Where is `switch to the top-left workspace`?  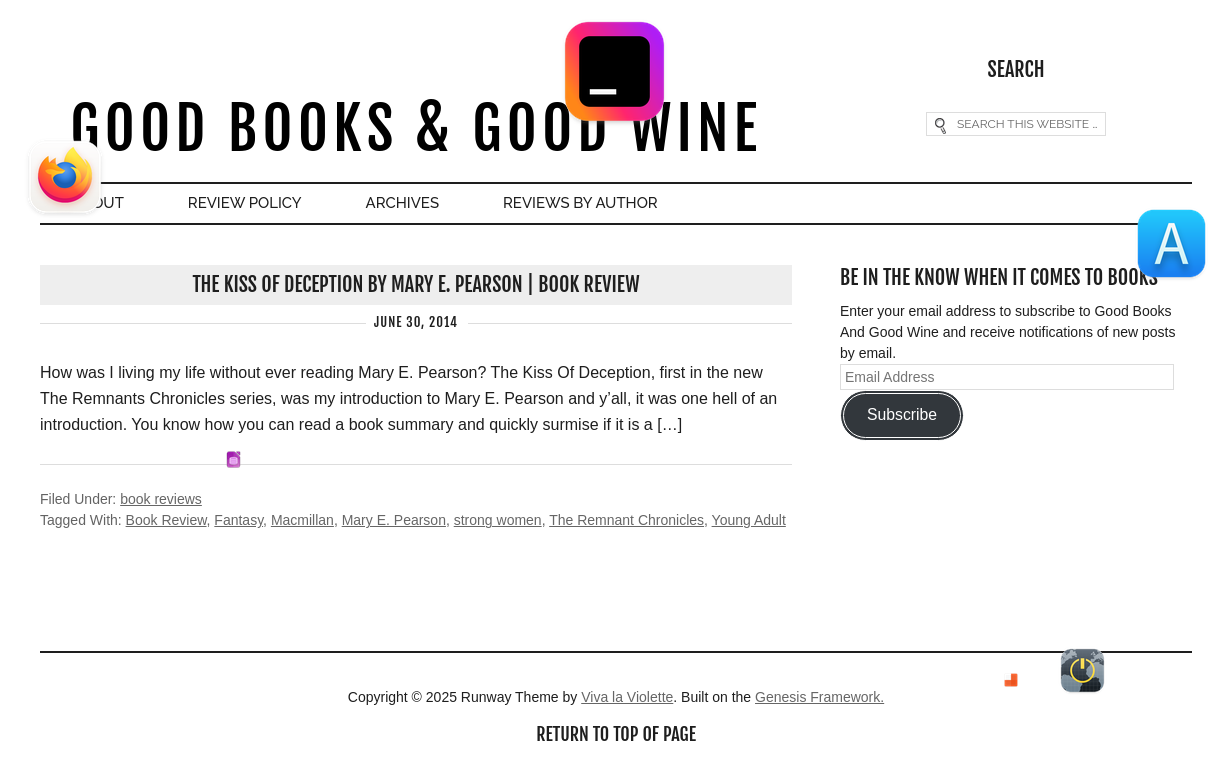
switch to the top-left workspace is located at coordinates (1011, 680).